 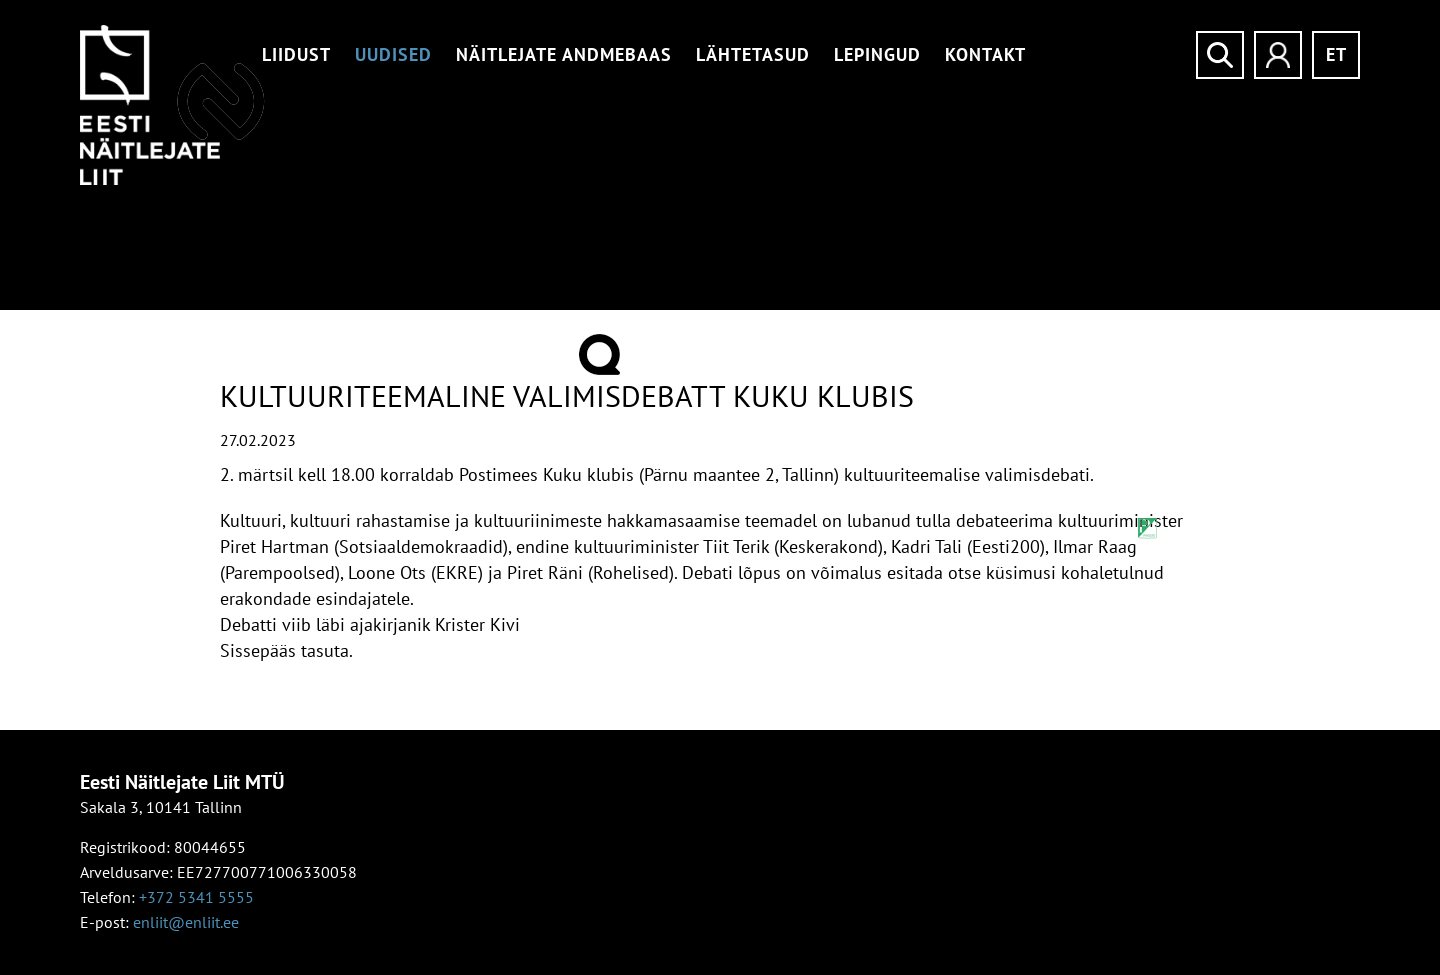 I want to click on open the Quora app, so click(x=599, y=354).